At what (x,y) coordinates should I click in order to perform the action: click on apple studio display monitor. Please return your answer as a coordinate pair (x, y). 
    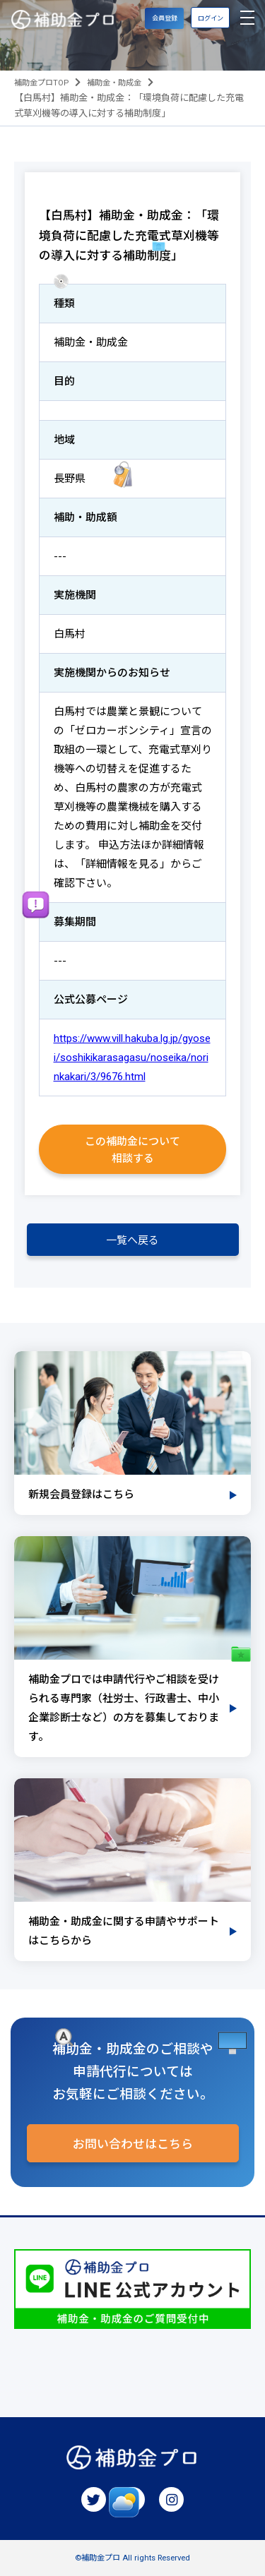
    Looking at the image, I should click on (232, 2042).